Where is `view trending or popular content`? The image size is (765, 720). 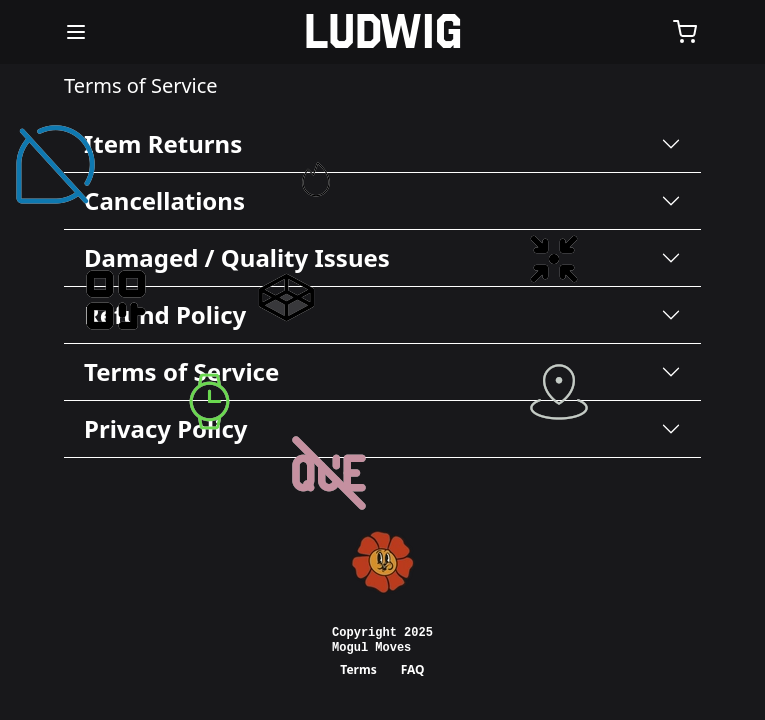
view trending or popular content is located at coordinates (316, 180).